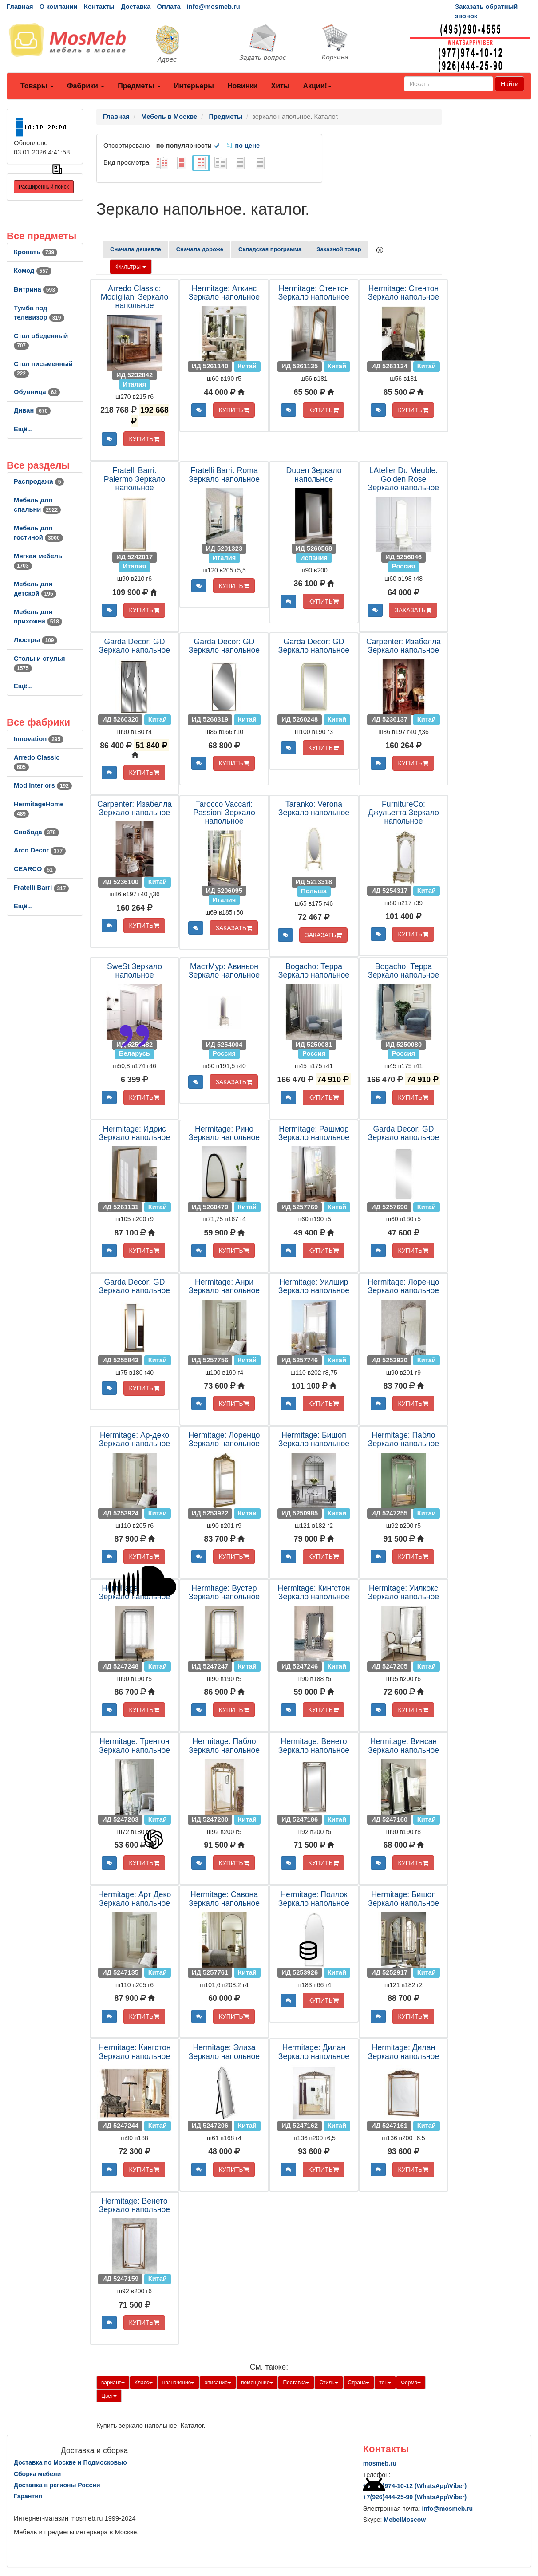 The height and width of the screenshot is (2576, 538). Describe the element at coordinates (57, 169) in the screenshot. I see `view news articles` at that location.